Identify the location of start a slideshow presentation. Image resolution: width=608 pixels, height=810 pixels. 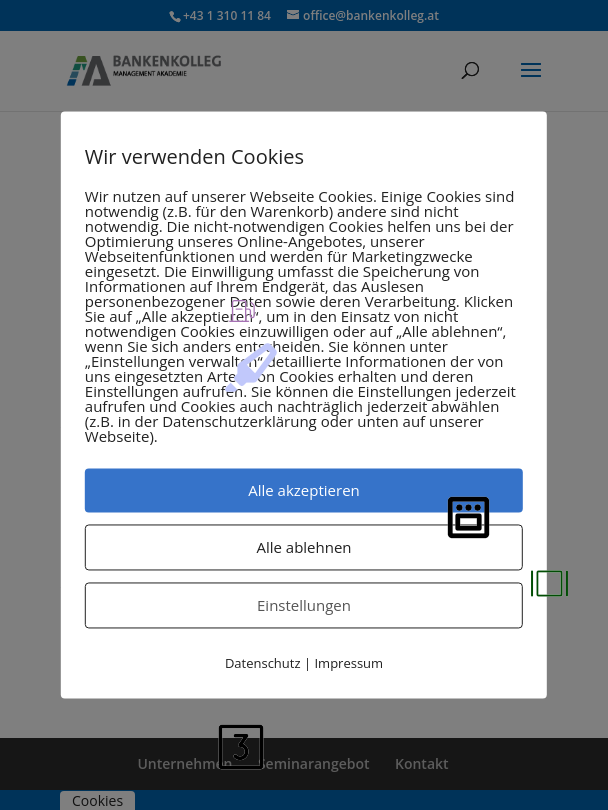
(549, 583).